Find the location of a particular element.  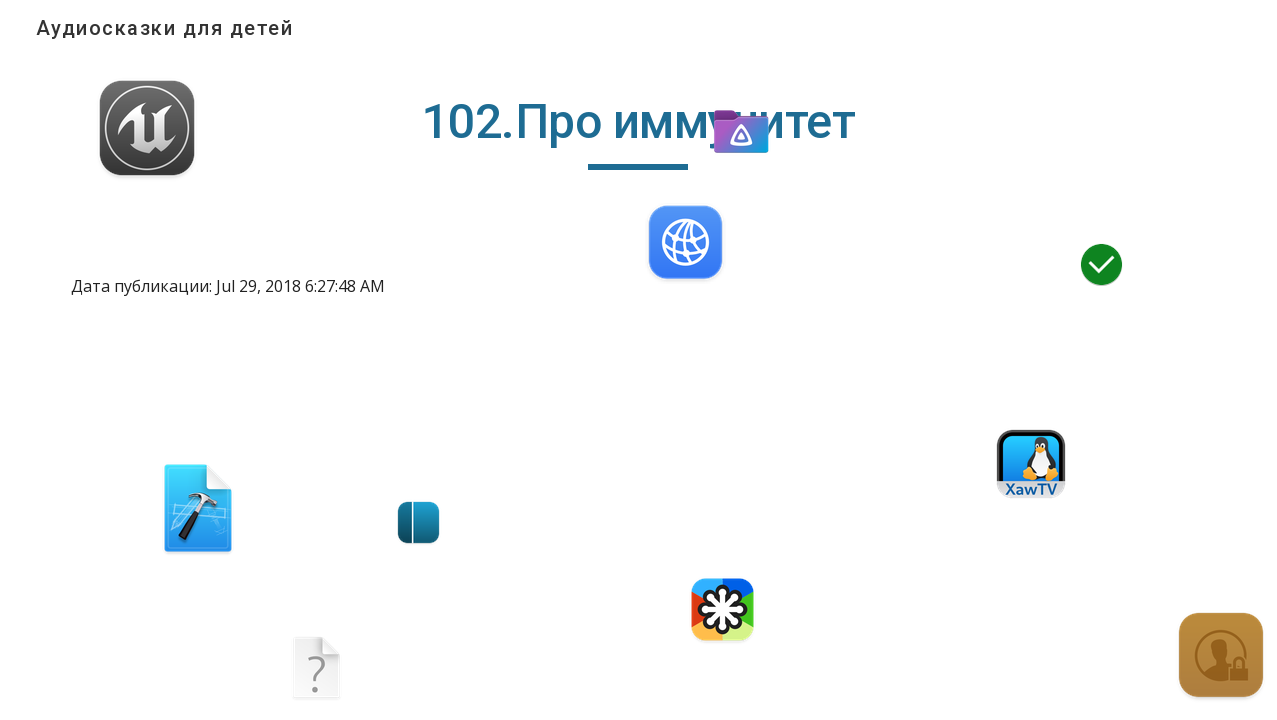

makefile document for build automation is located at coordinates (198, 508).